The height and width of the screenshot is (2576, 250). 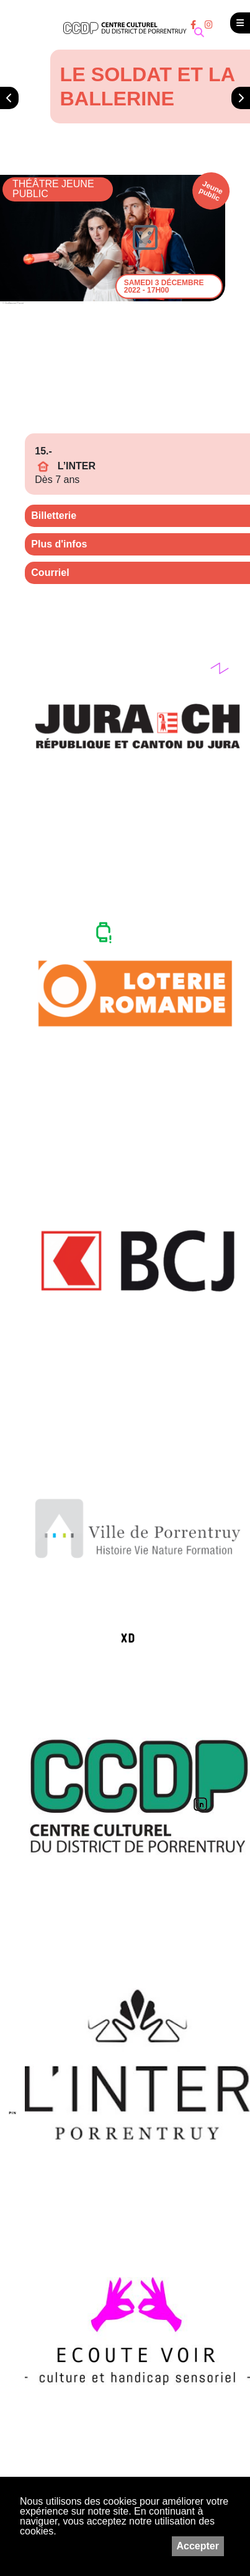 I want to click on smartwatch alert or notification, so click(x=103, y=932).